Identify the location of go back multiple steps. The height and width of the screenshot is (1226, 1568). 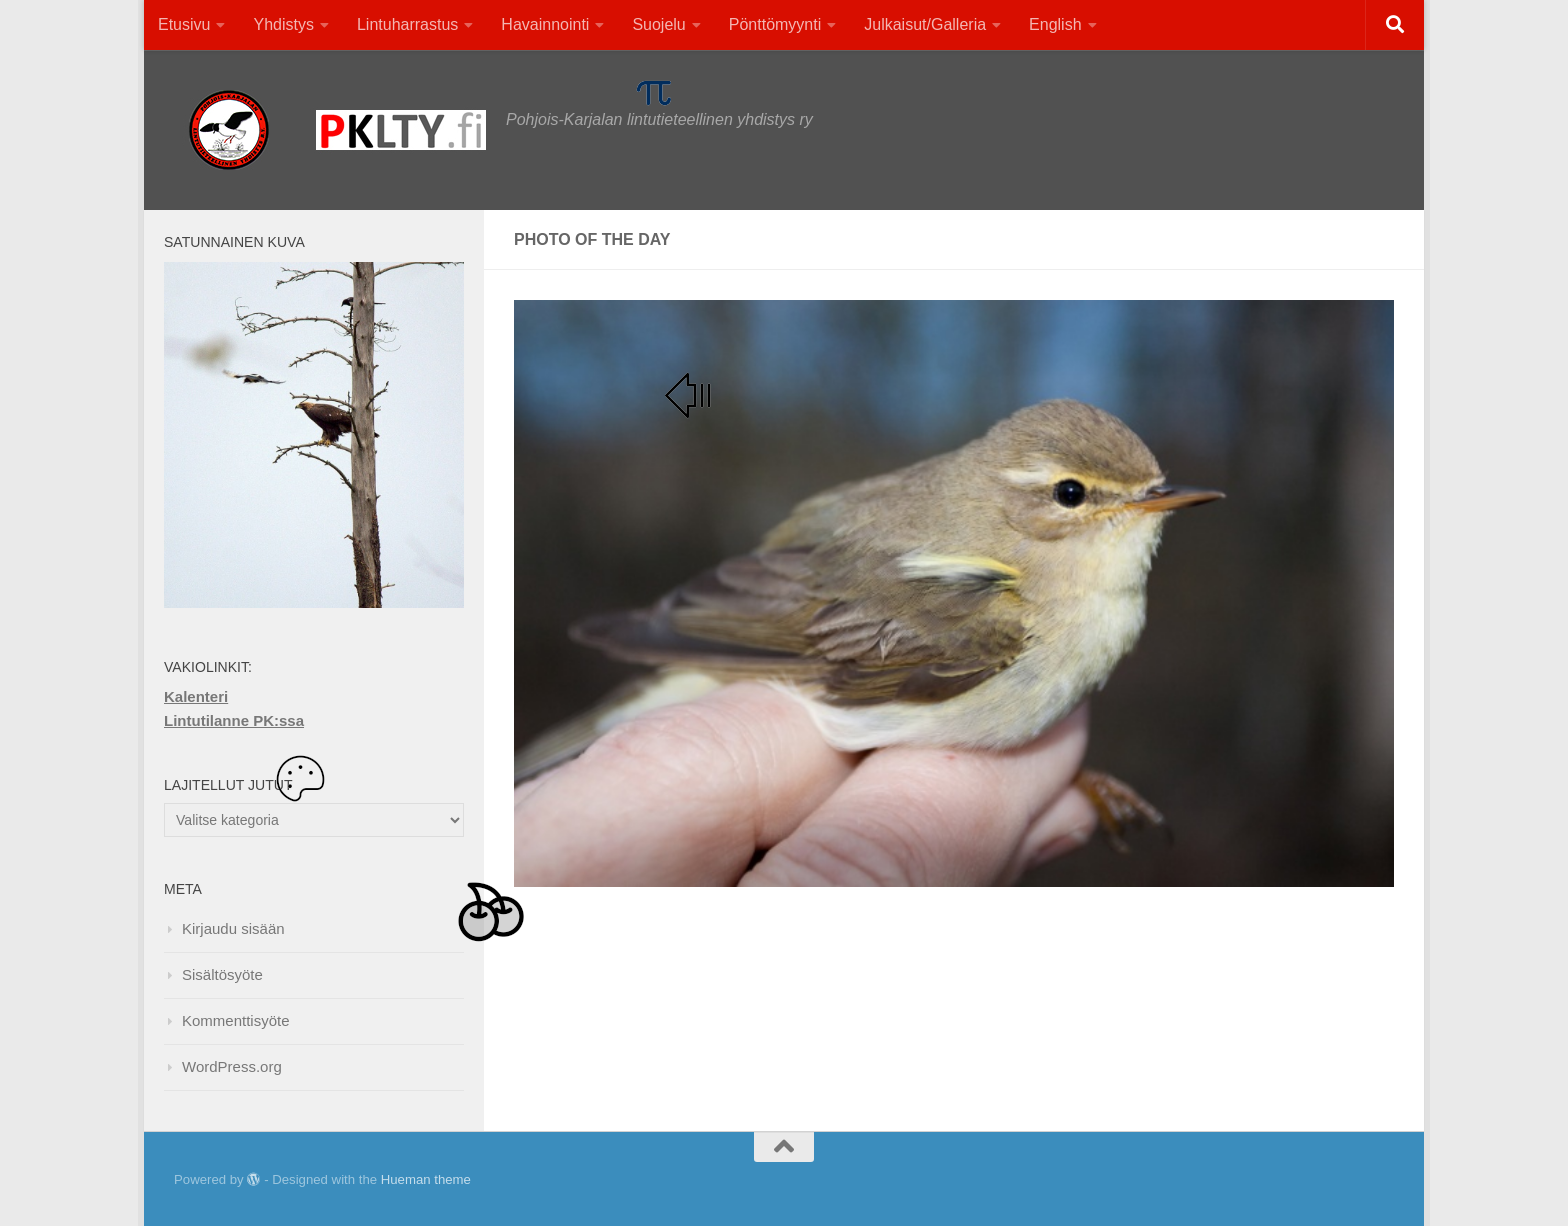
(689, 395).